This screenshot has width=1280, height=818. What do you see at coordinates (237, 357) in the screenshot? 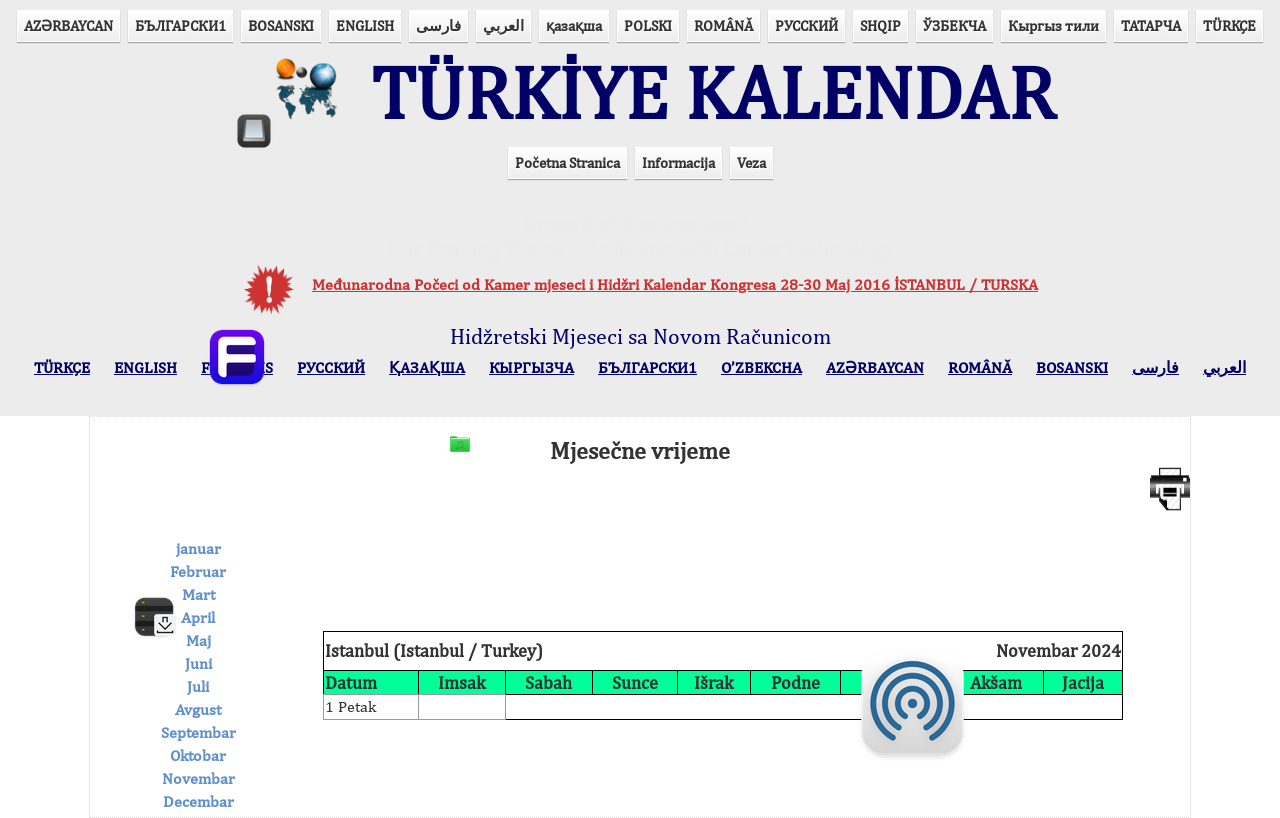
I see `open floorp browser` at bounding box center [237, 357].